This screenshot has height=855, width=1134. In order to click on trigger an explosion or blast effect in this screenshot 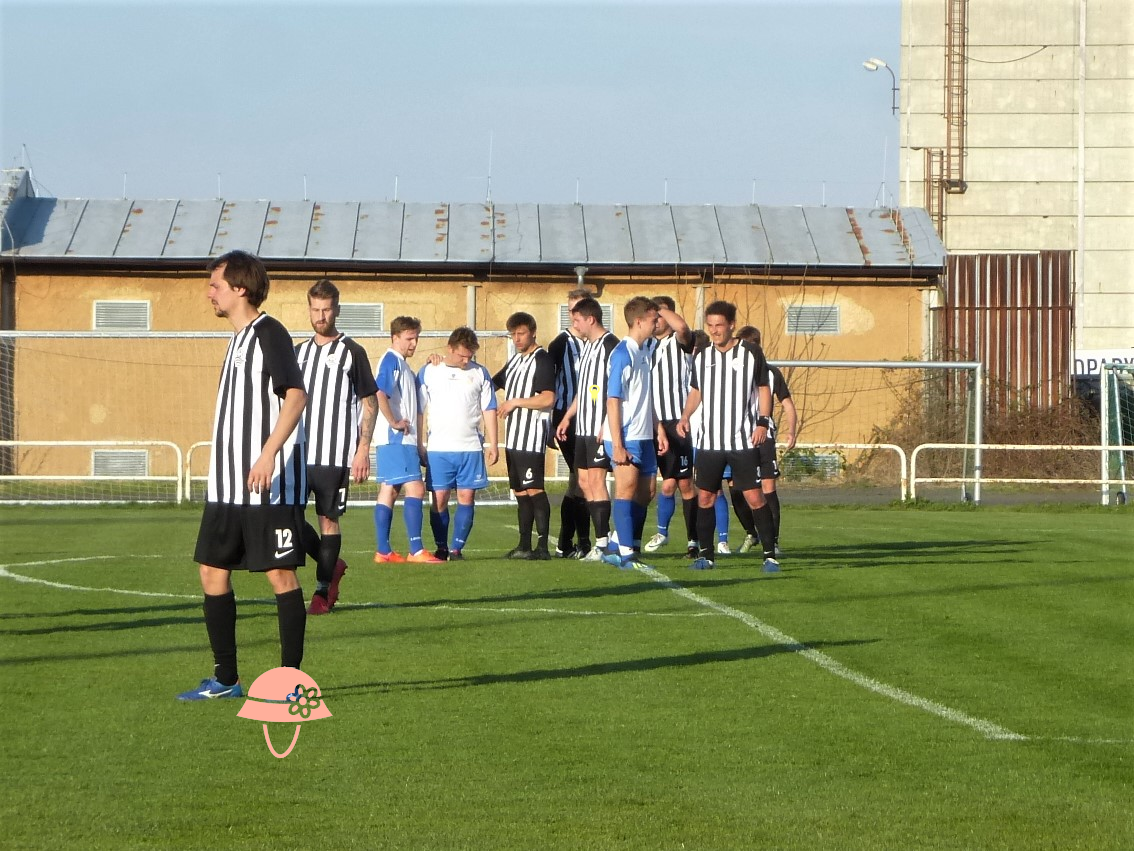, I will do `click(594, 395)`.